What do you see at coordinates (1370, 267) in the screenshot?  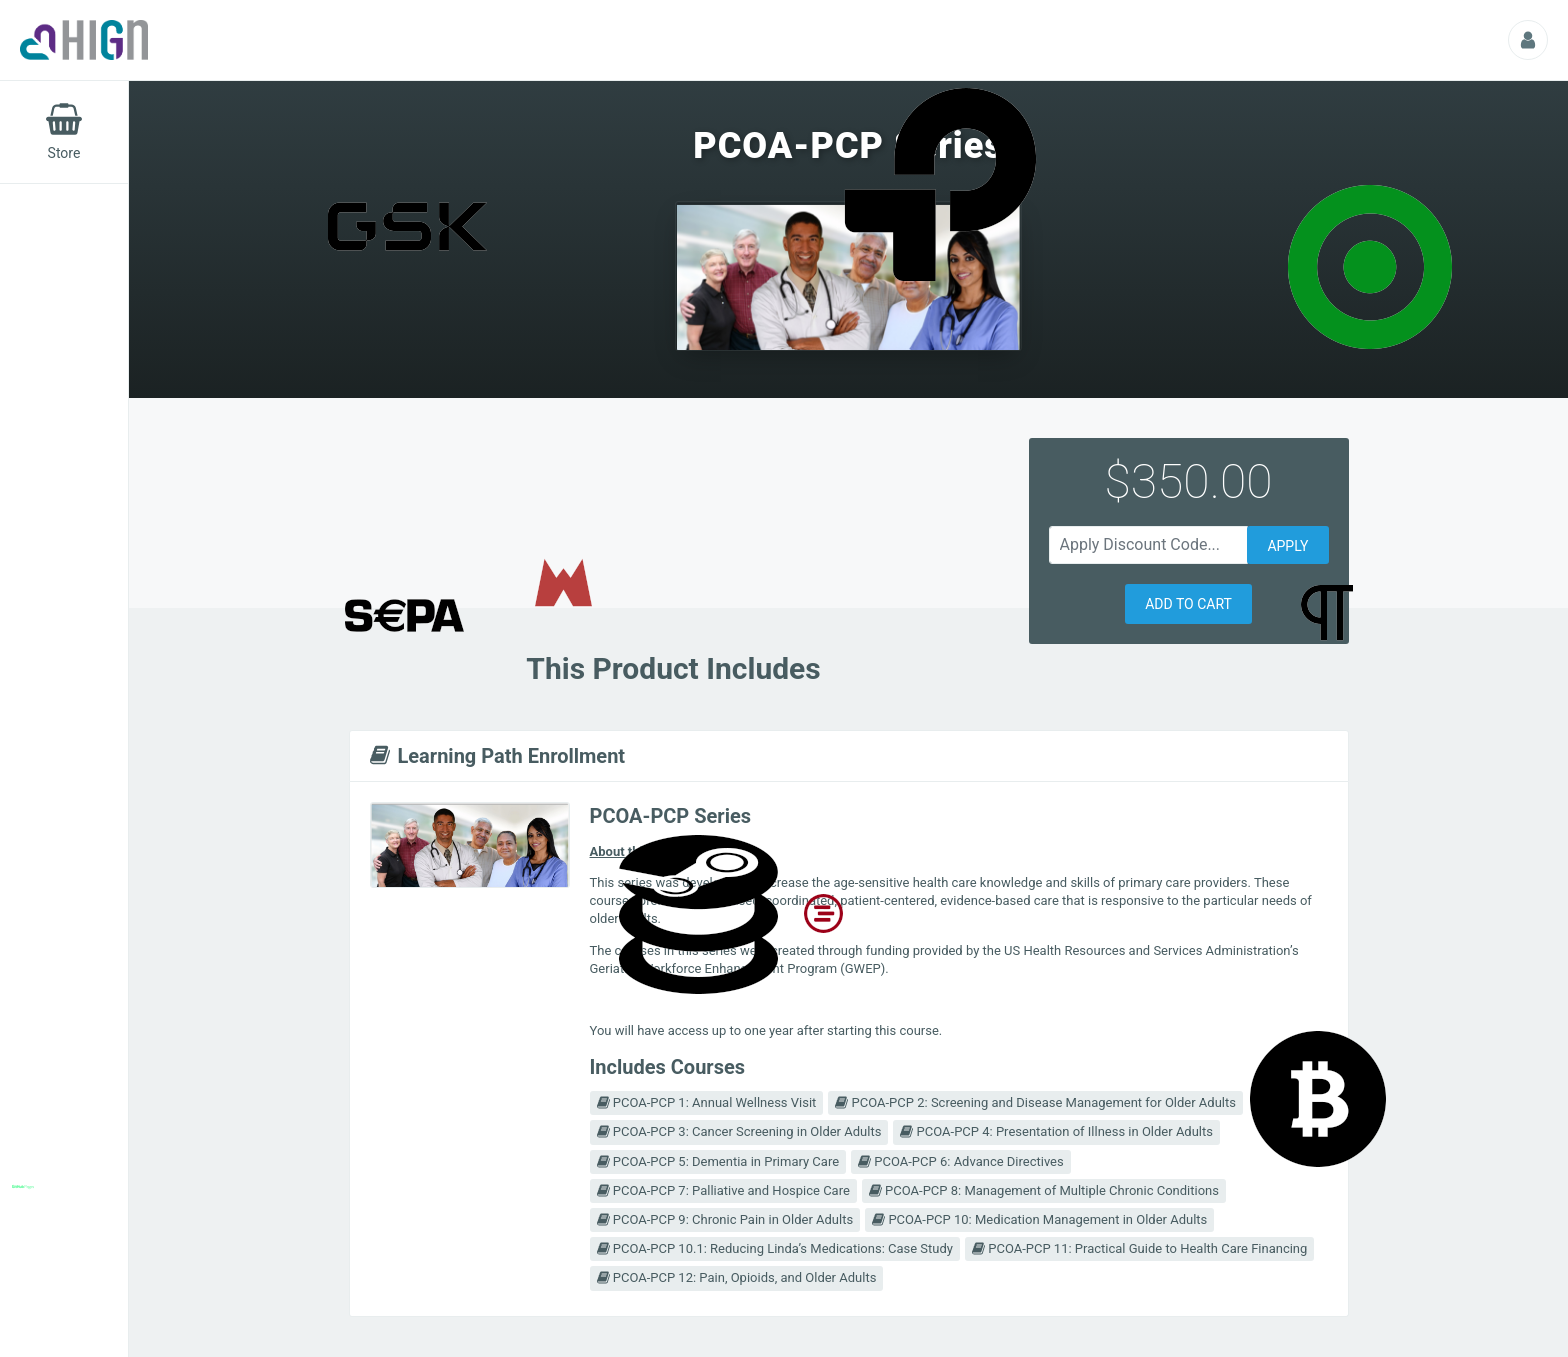 I see `Target store logo` at bounding box center [1370, 267].